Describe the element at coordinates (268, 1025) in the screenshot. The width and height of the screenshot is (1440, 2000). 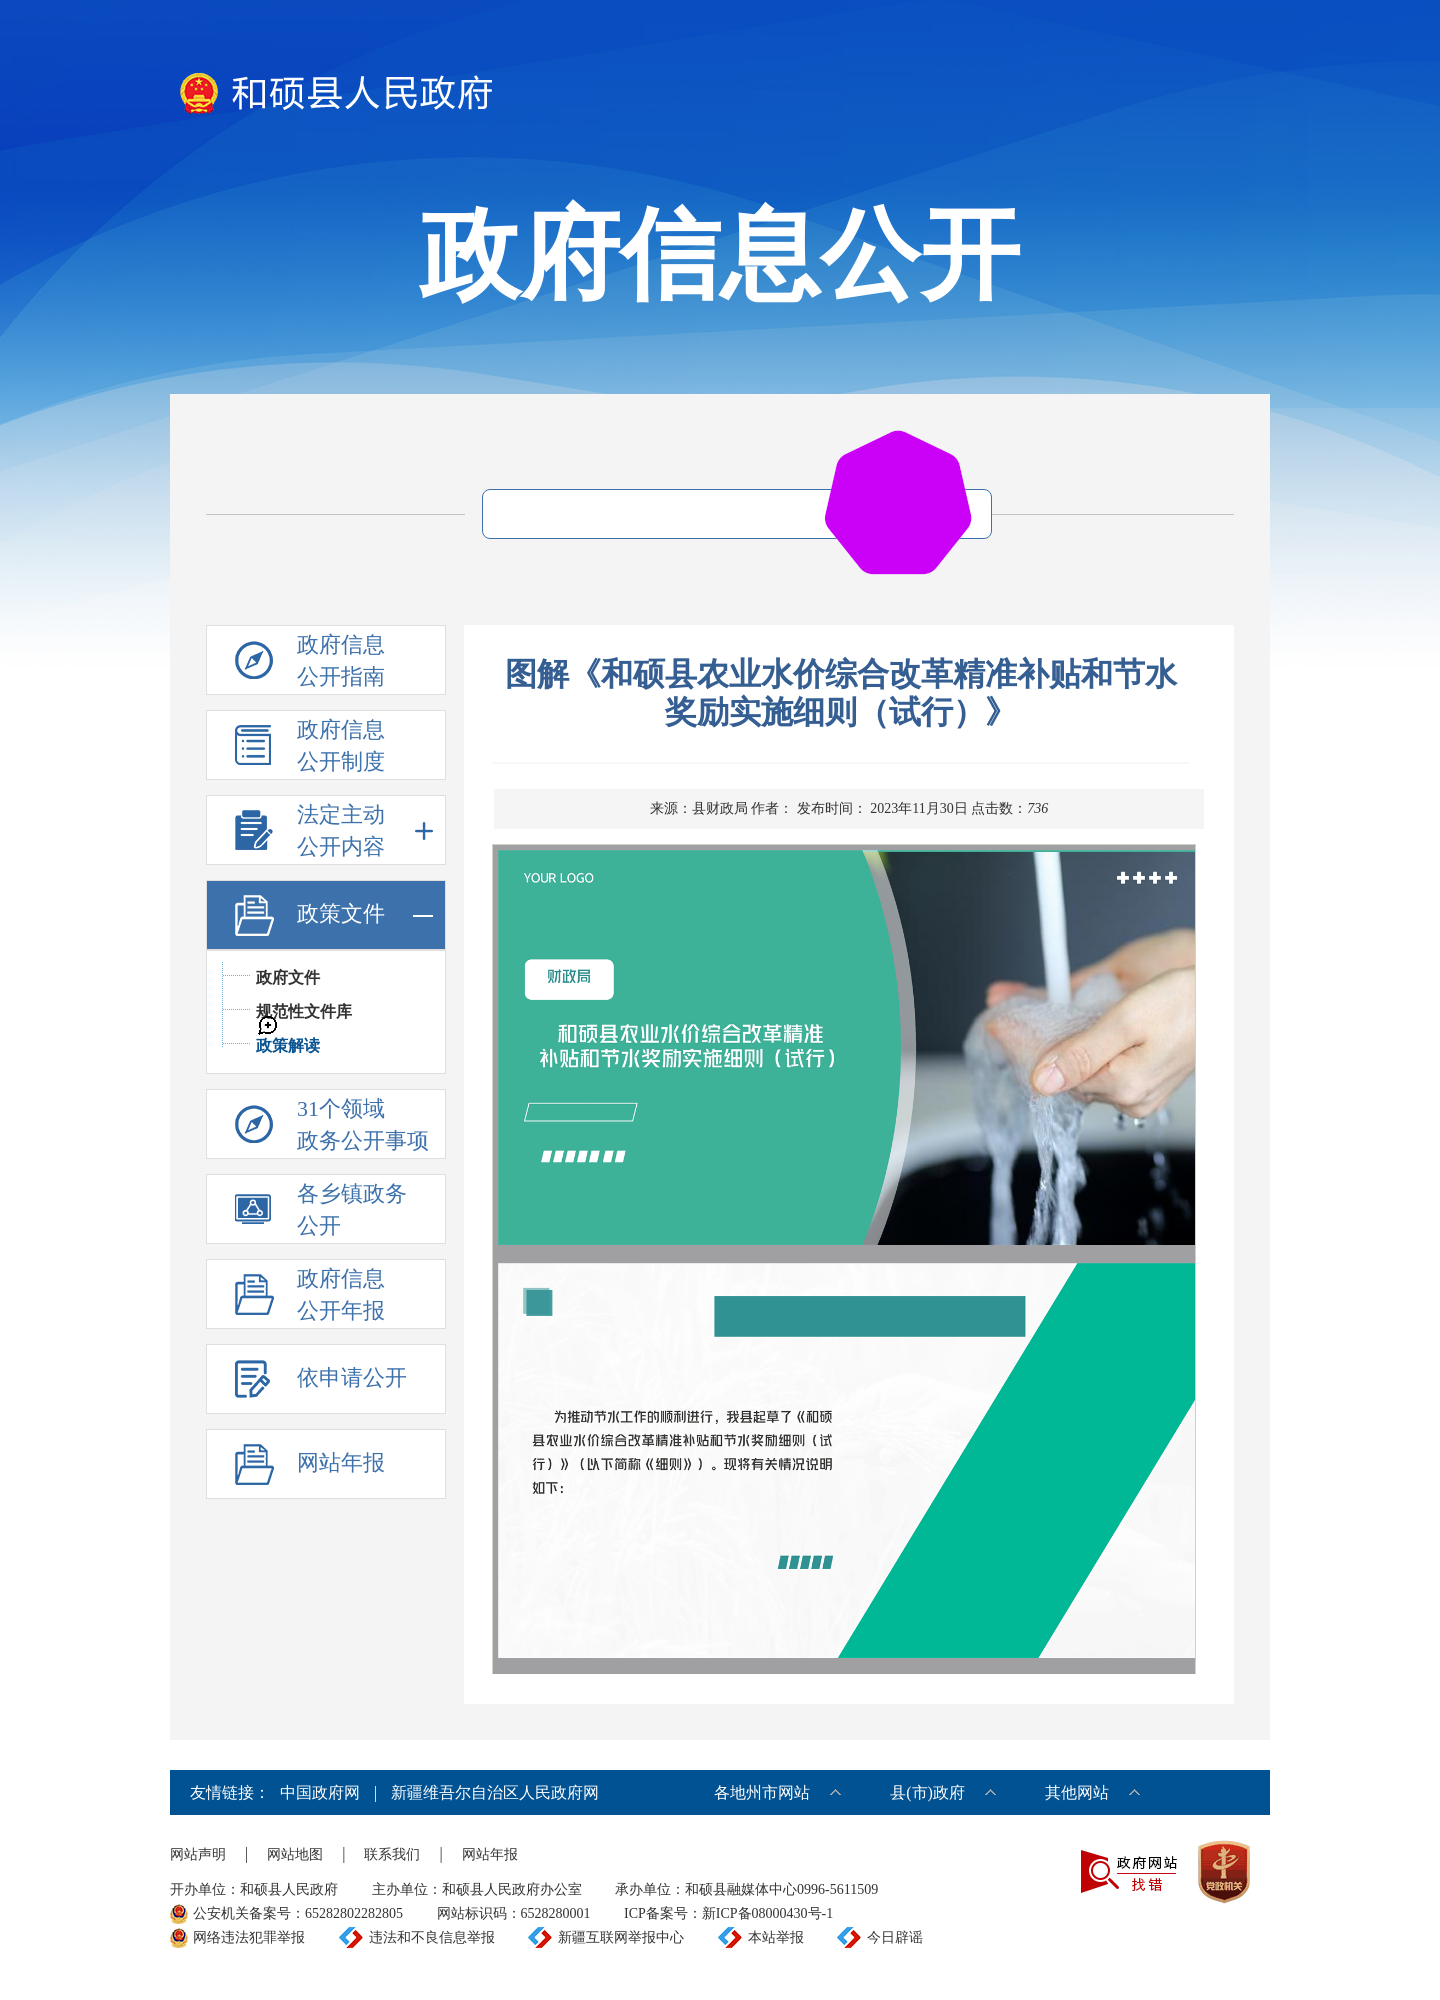
I see `add a comment or review to a location` at that location.